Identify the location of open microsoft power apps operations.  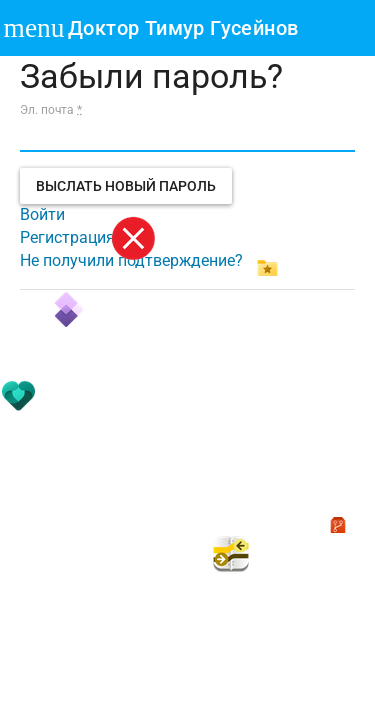
(68, 309).